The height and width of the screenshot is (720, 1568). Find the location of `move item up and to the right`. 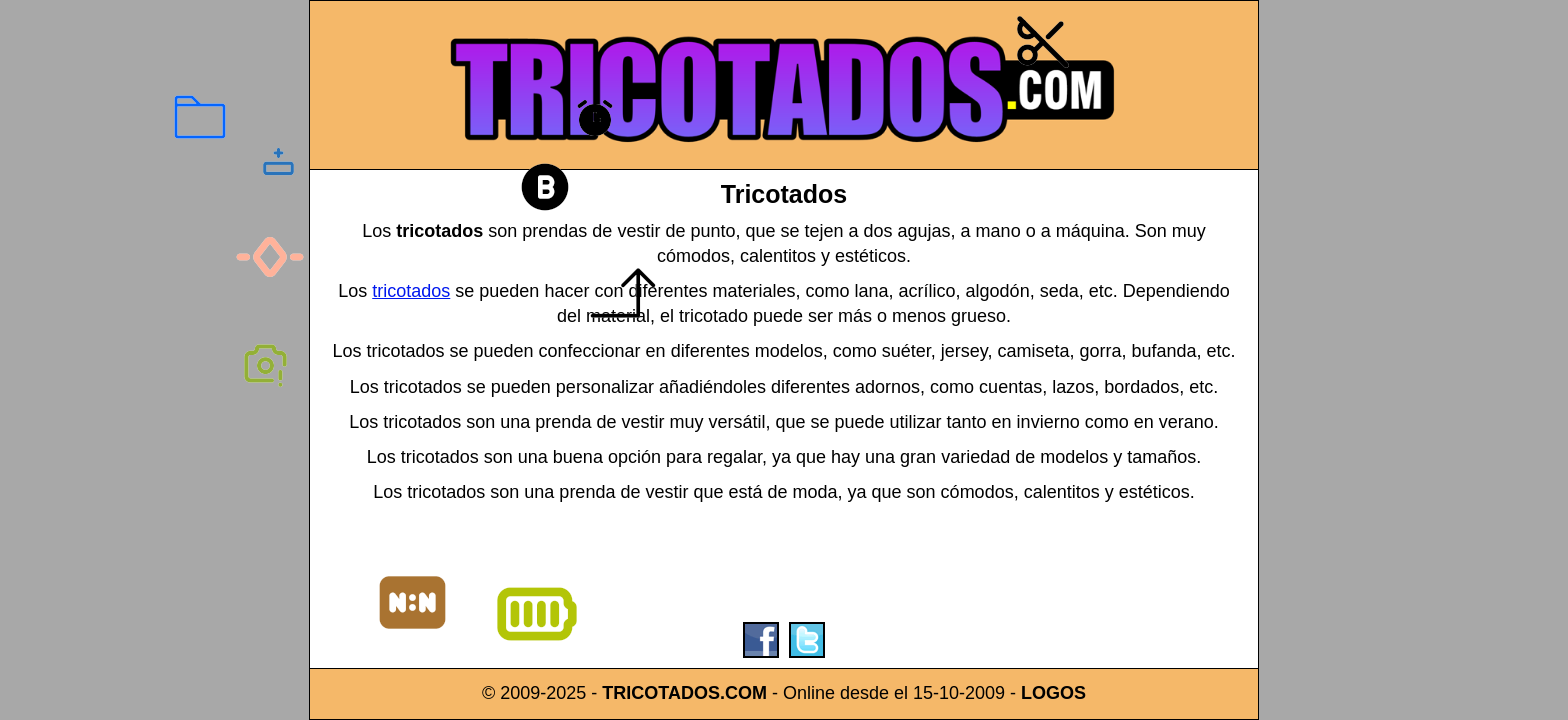

move item up and to the right is located at coordinates (625, 295).